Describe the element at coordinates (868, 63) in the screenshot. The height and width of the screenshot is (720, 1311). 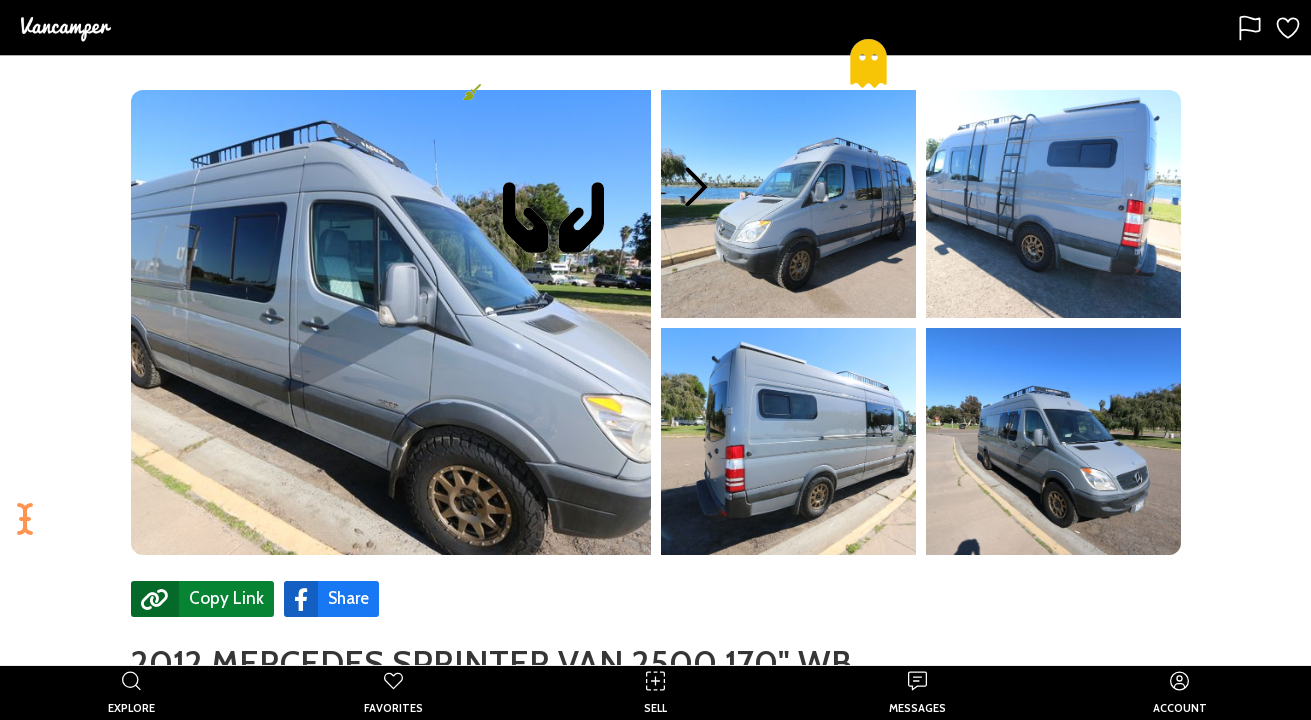
I see `toggle ghost mode or invisible status` at that location.